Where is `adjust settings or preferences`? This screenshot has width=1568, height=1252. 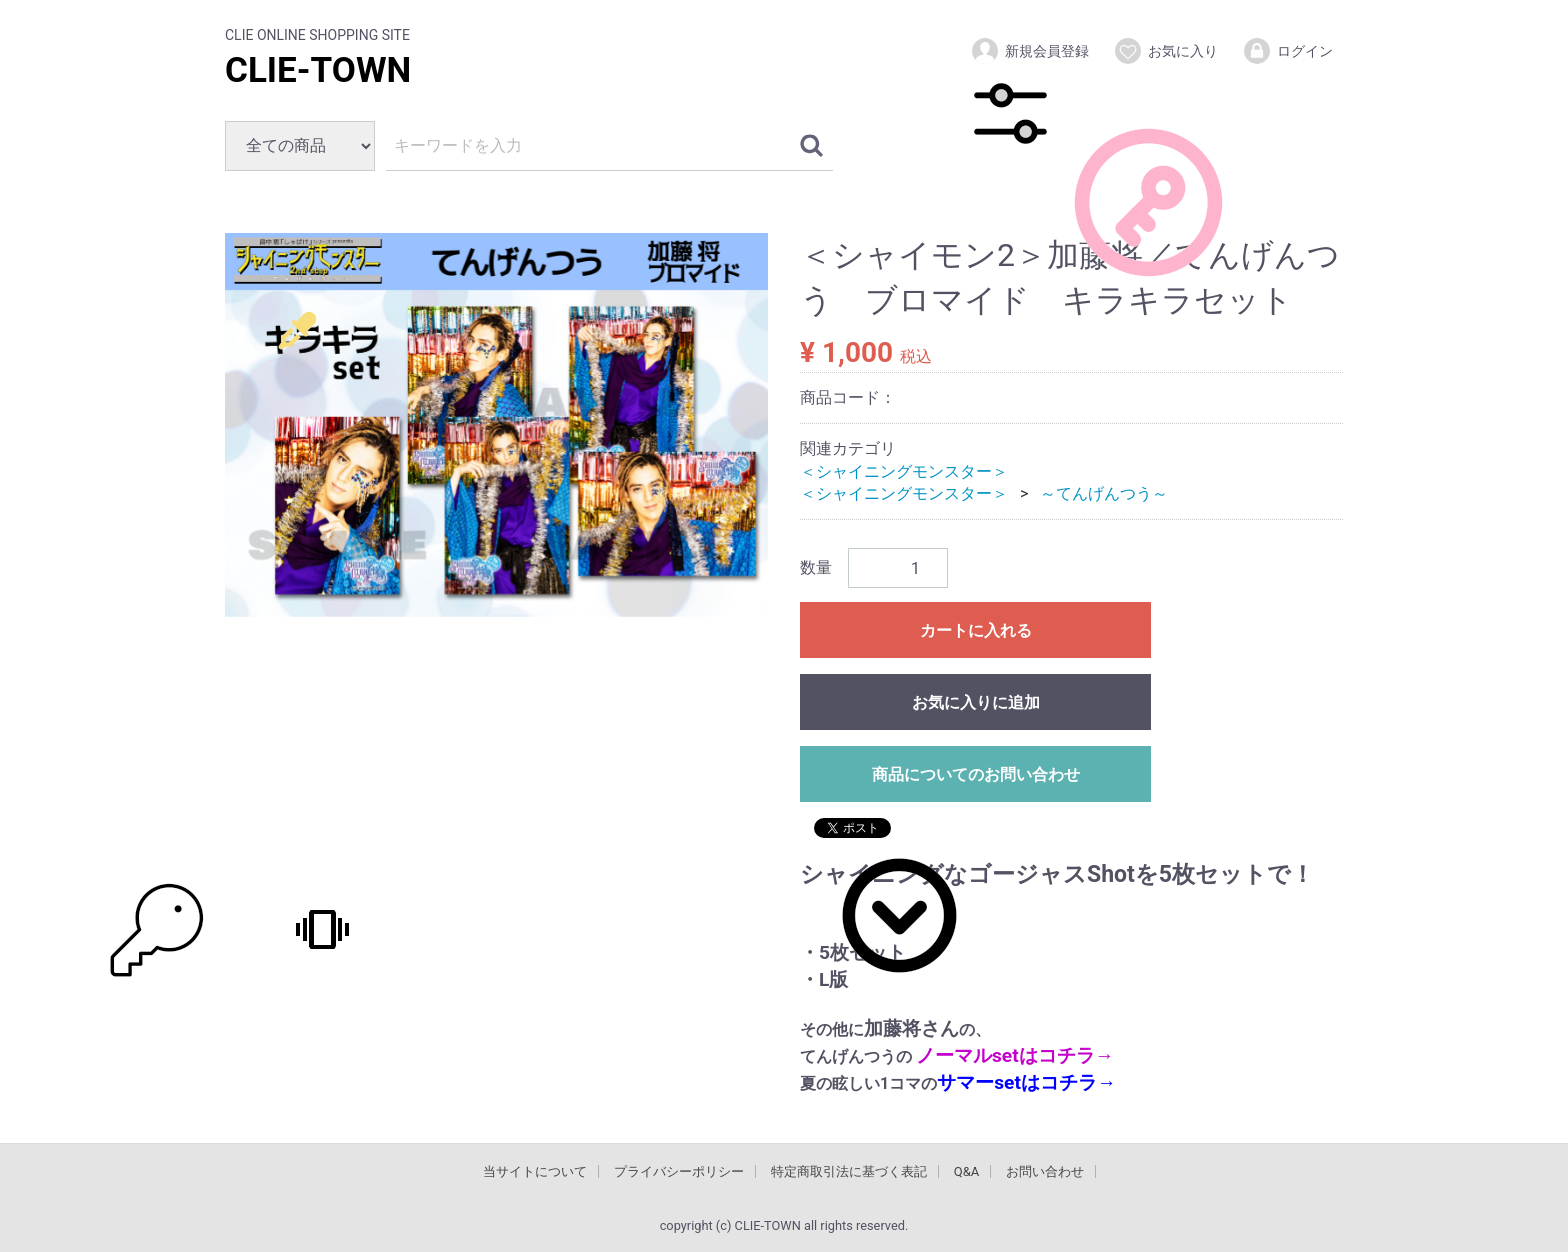 adjust settings or preferences is located at coordinates (1010, 113).